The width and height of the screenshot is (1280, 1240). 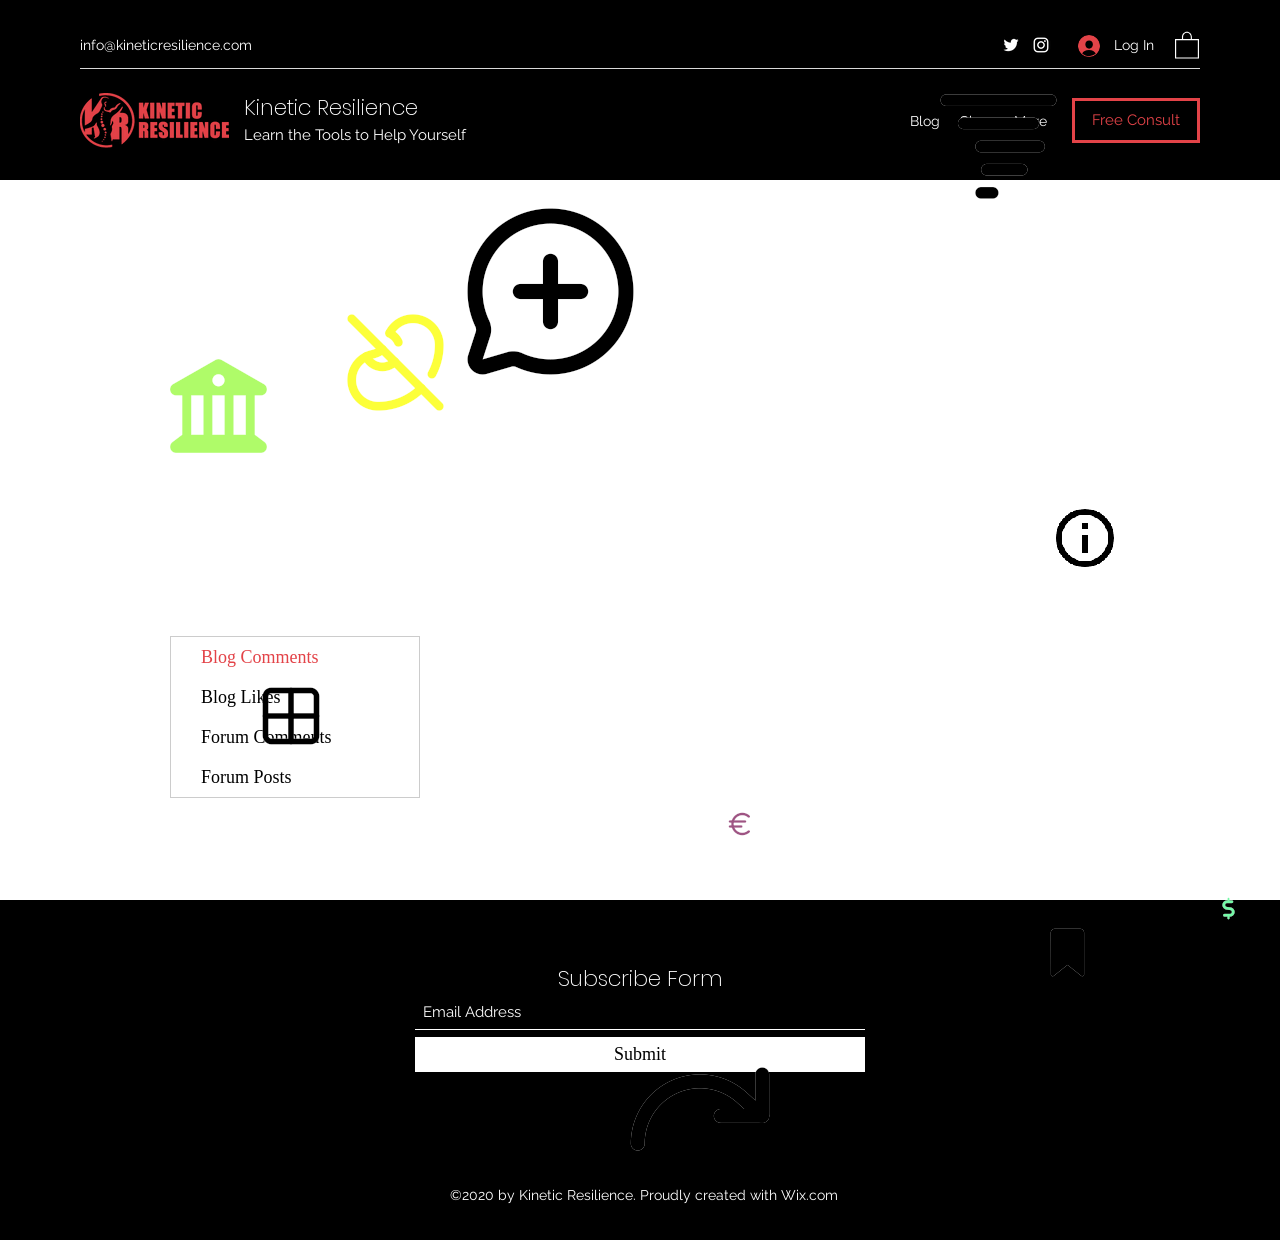 What do you see at coordinates (998, 146) in the screenshot?
I see `indicates tornado warning or severe weather alert` at bounding box center [998, 146].